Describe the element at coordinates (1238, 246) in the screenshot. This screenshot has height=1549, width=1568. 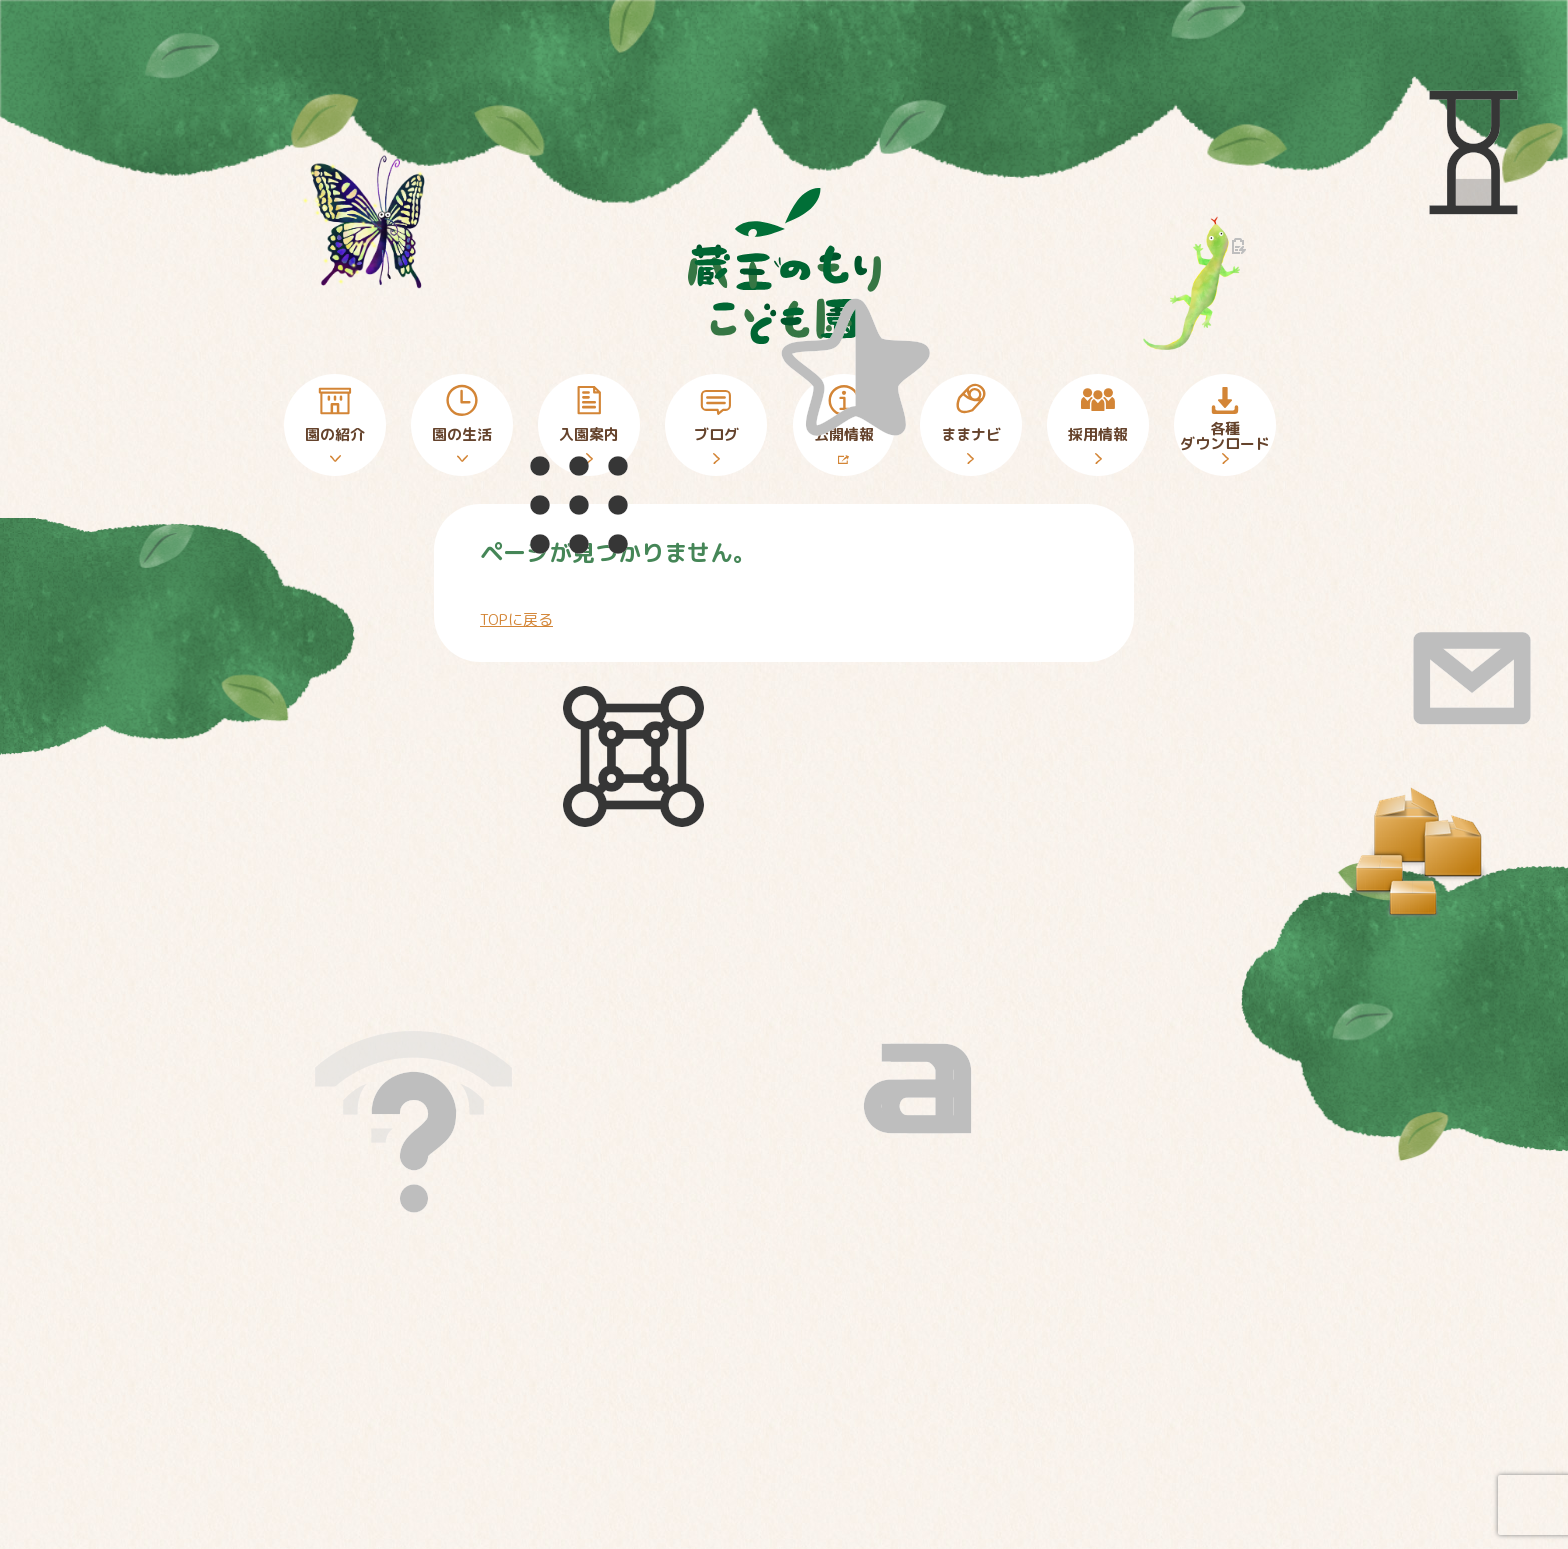
I see `battery is charging with good charge level` at that location.